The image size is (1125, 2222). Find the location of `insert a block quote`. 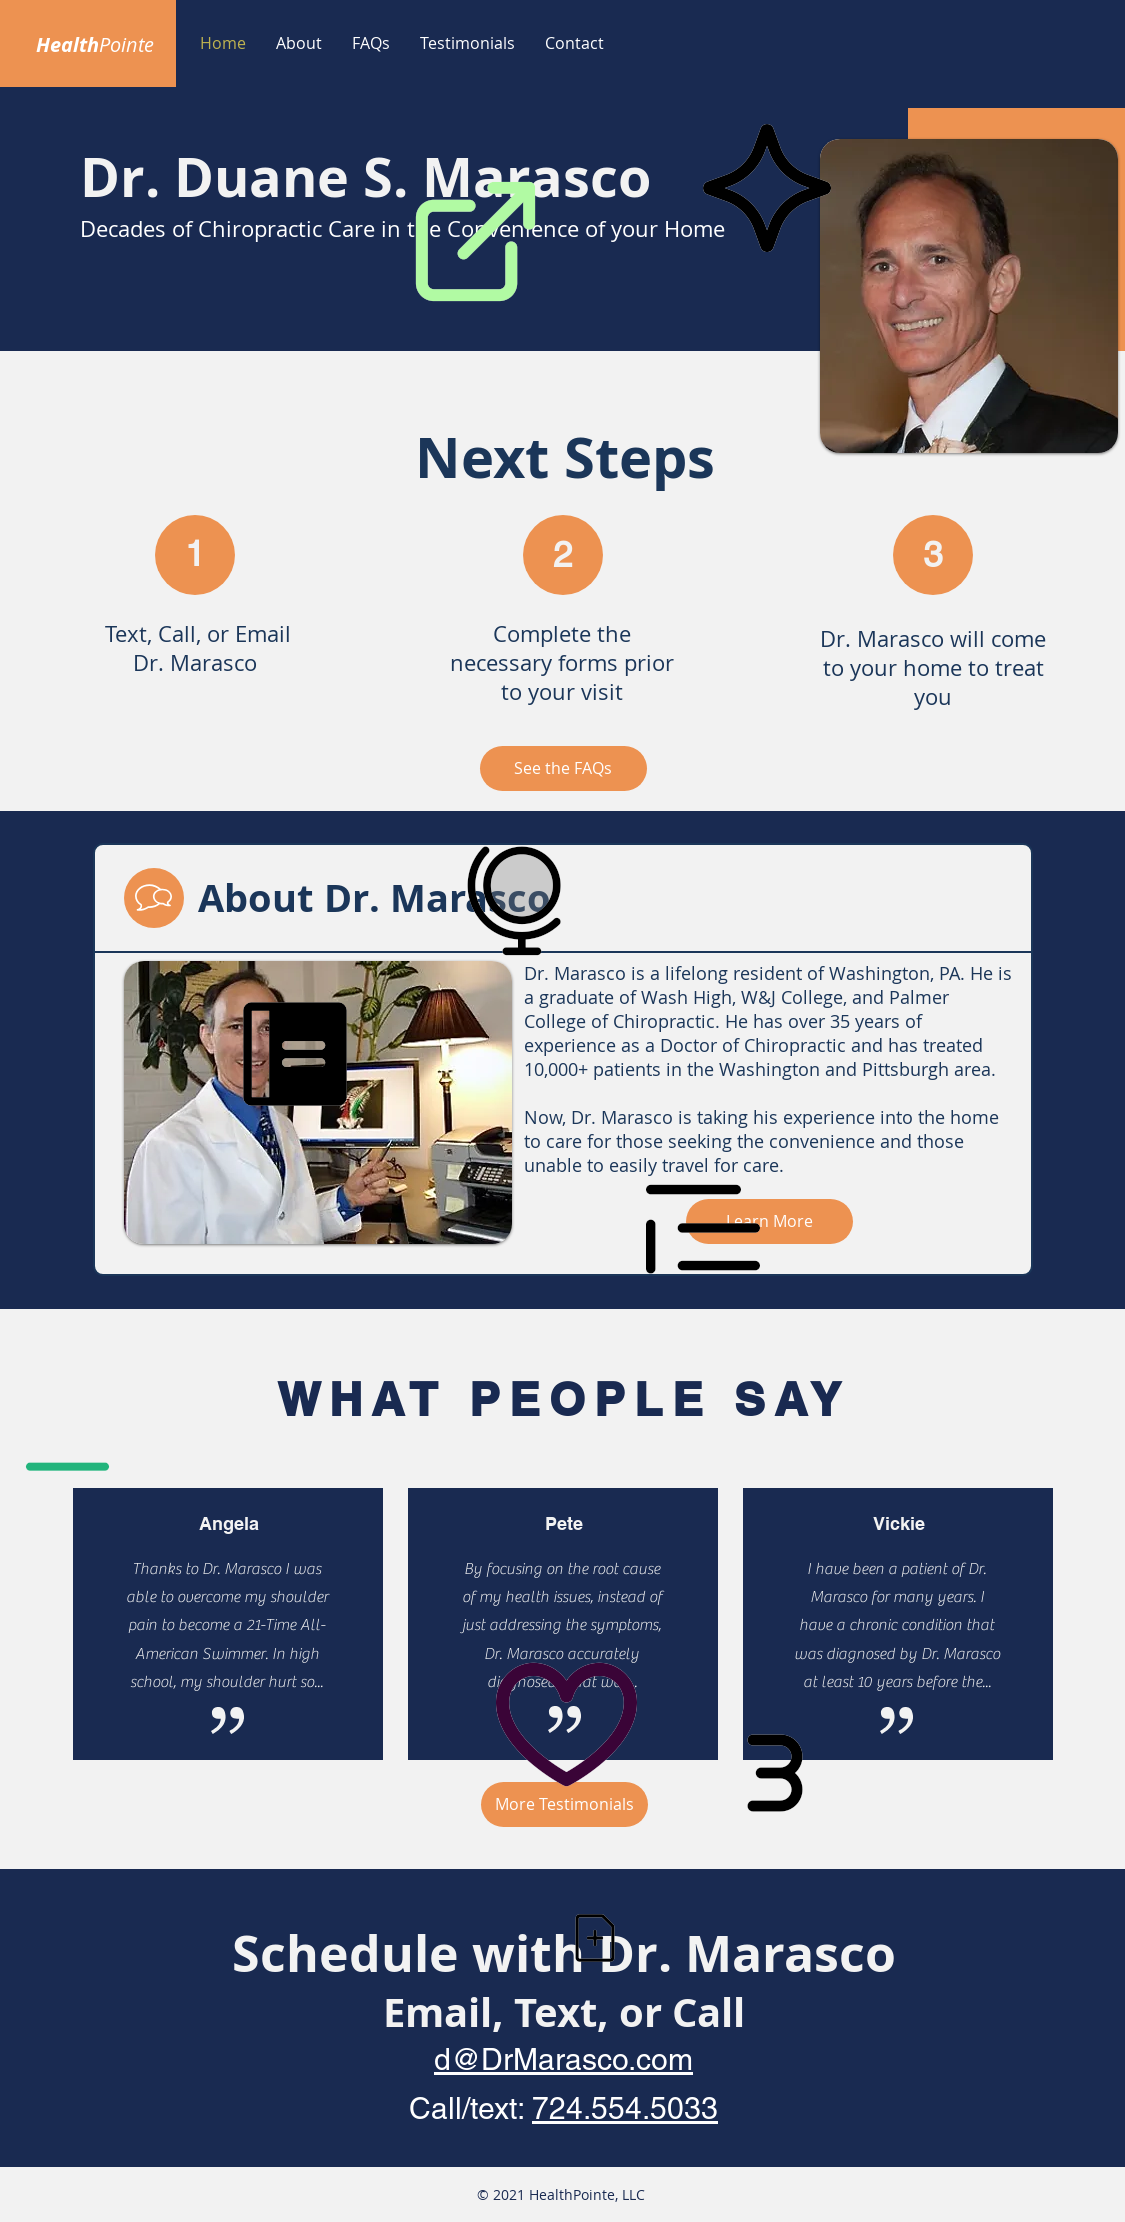

insert a block quote is located at coordinates (703, 1226).